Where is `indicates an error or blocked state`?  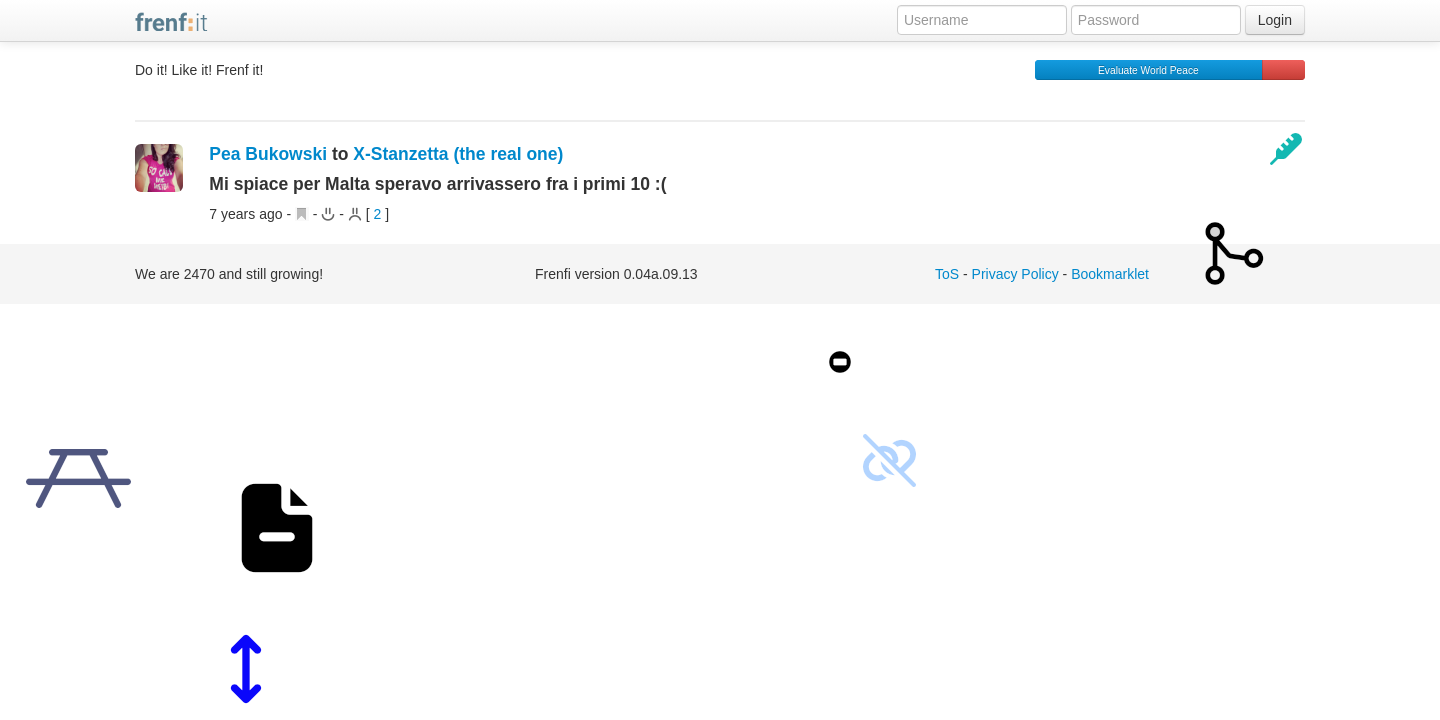
indicates an error or blocked state is located at coordinates (840, 362).